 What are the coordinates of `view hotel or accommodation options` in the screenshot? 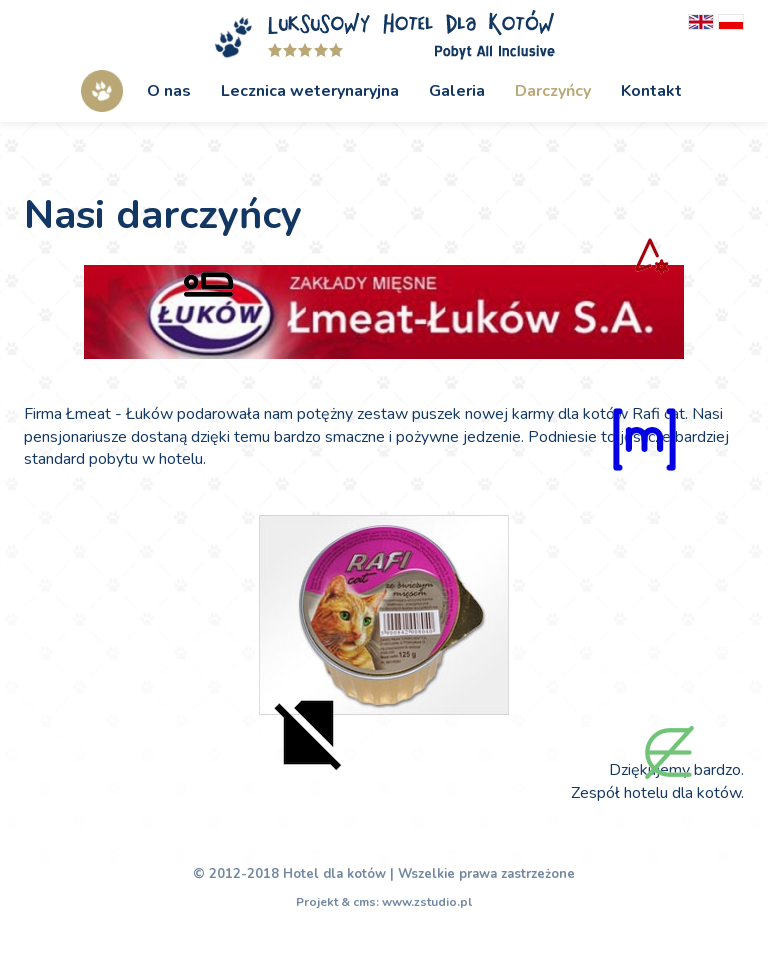 It's located at (208, 284).